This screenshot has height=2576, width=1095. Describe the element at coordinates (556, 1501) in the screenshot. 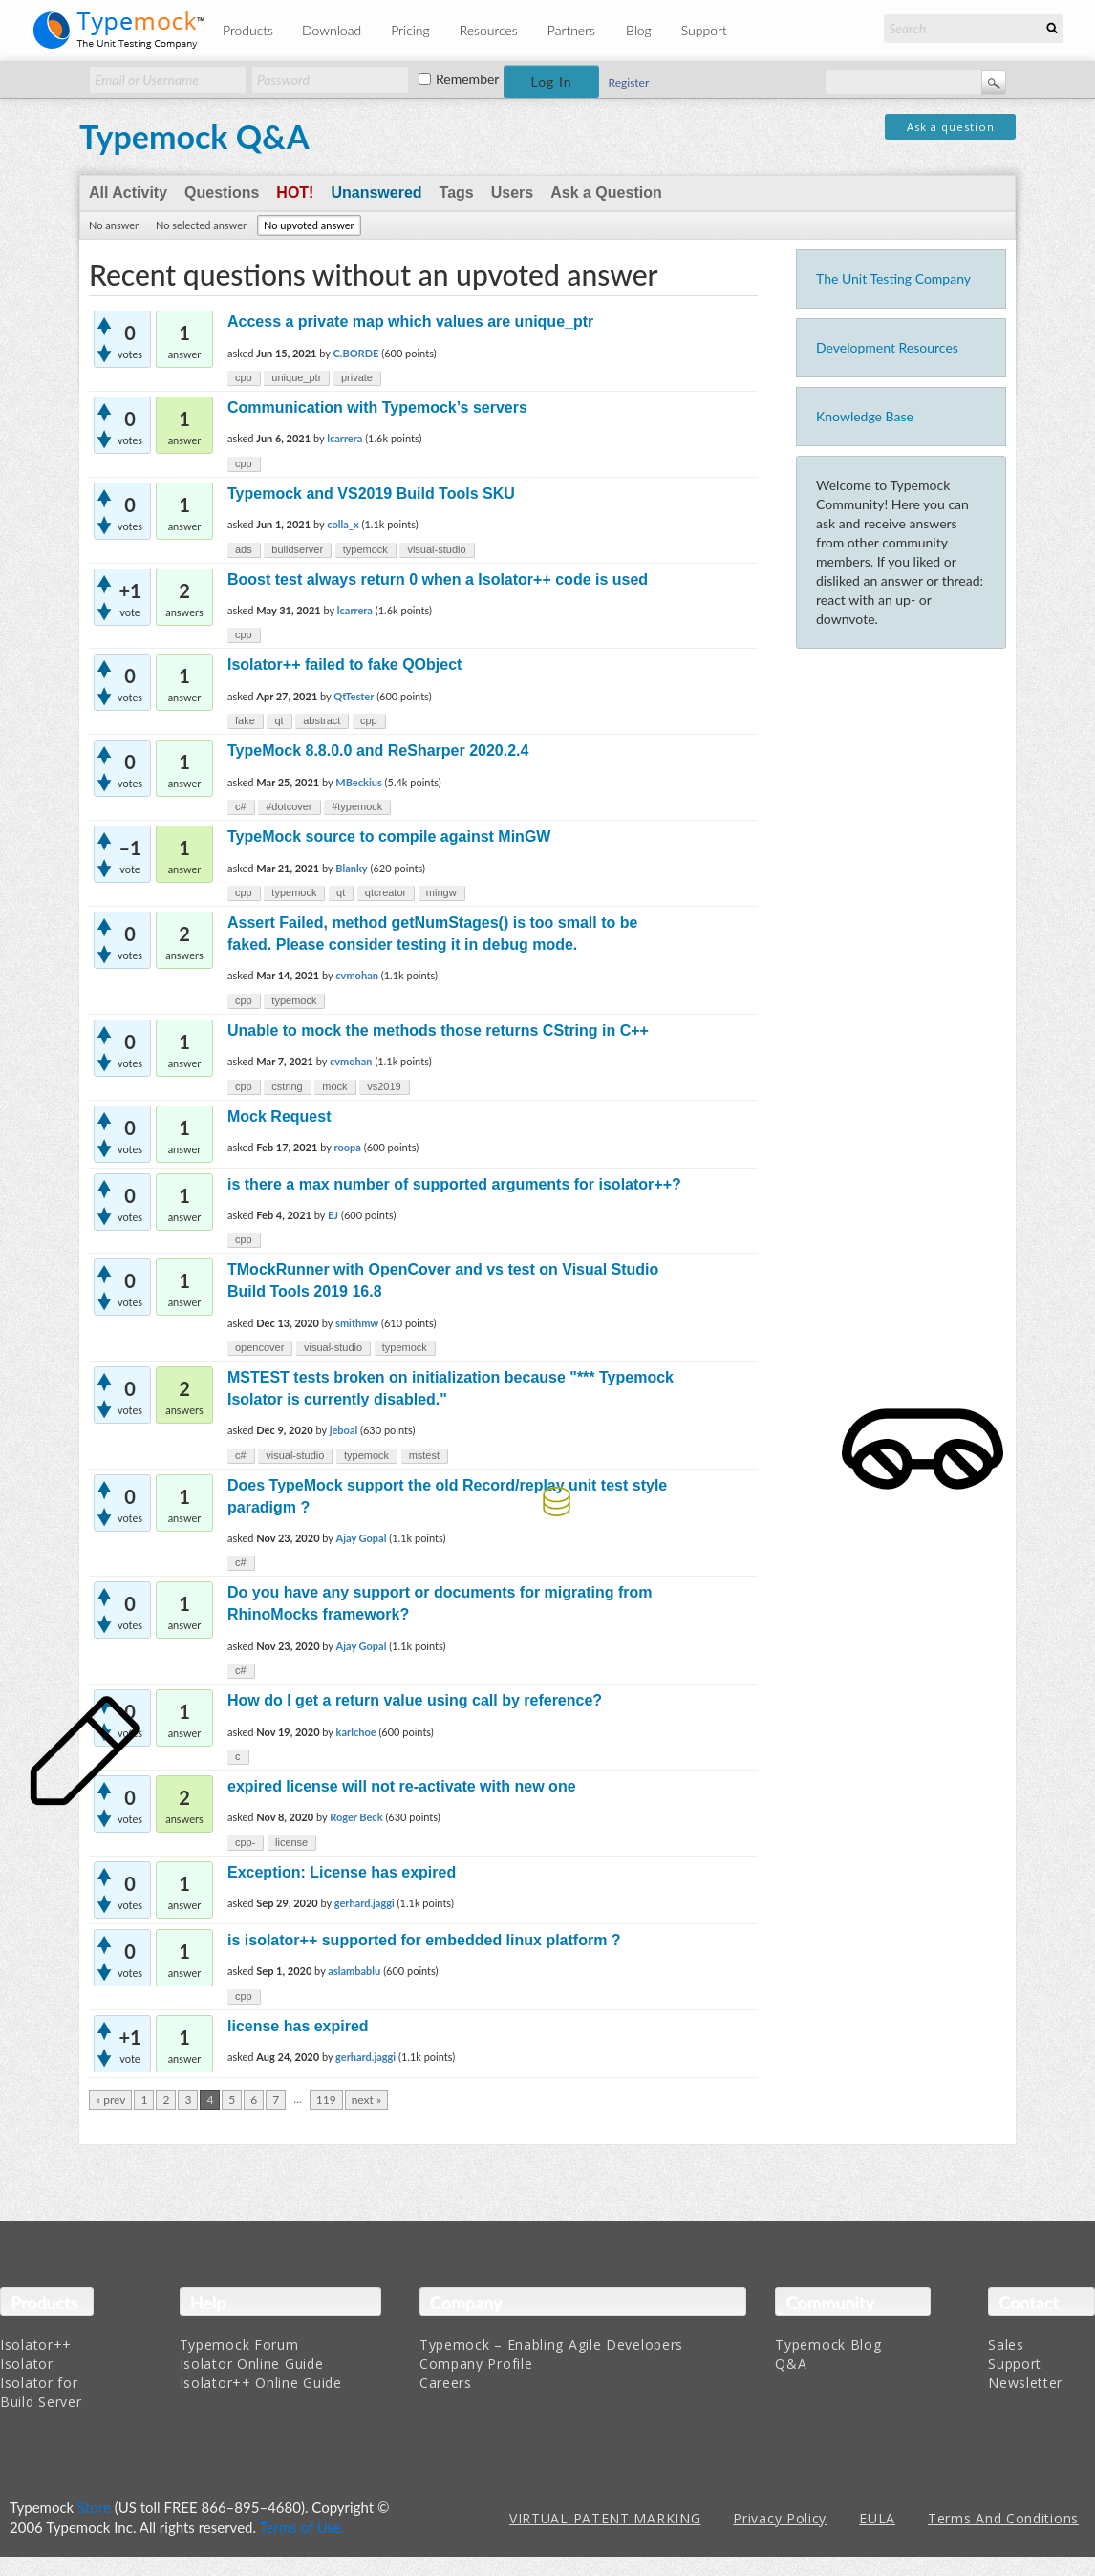

I see `access database or data storage` at that location.